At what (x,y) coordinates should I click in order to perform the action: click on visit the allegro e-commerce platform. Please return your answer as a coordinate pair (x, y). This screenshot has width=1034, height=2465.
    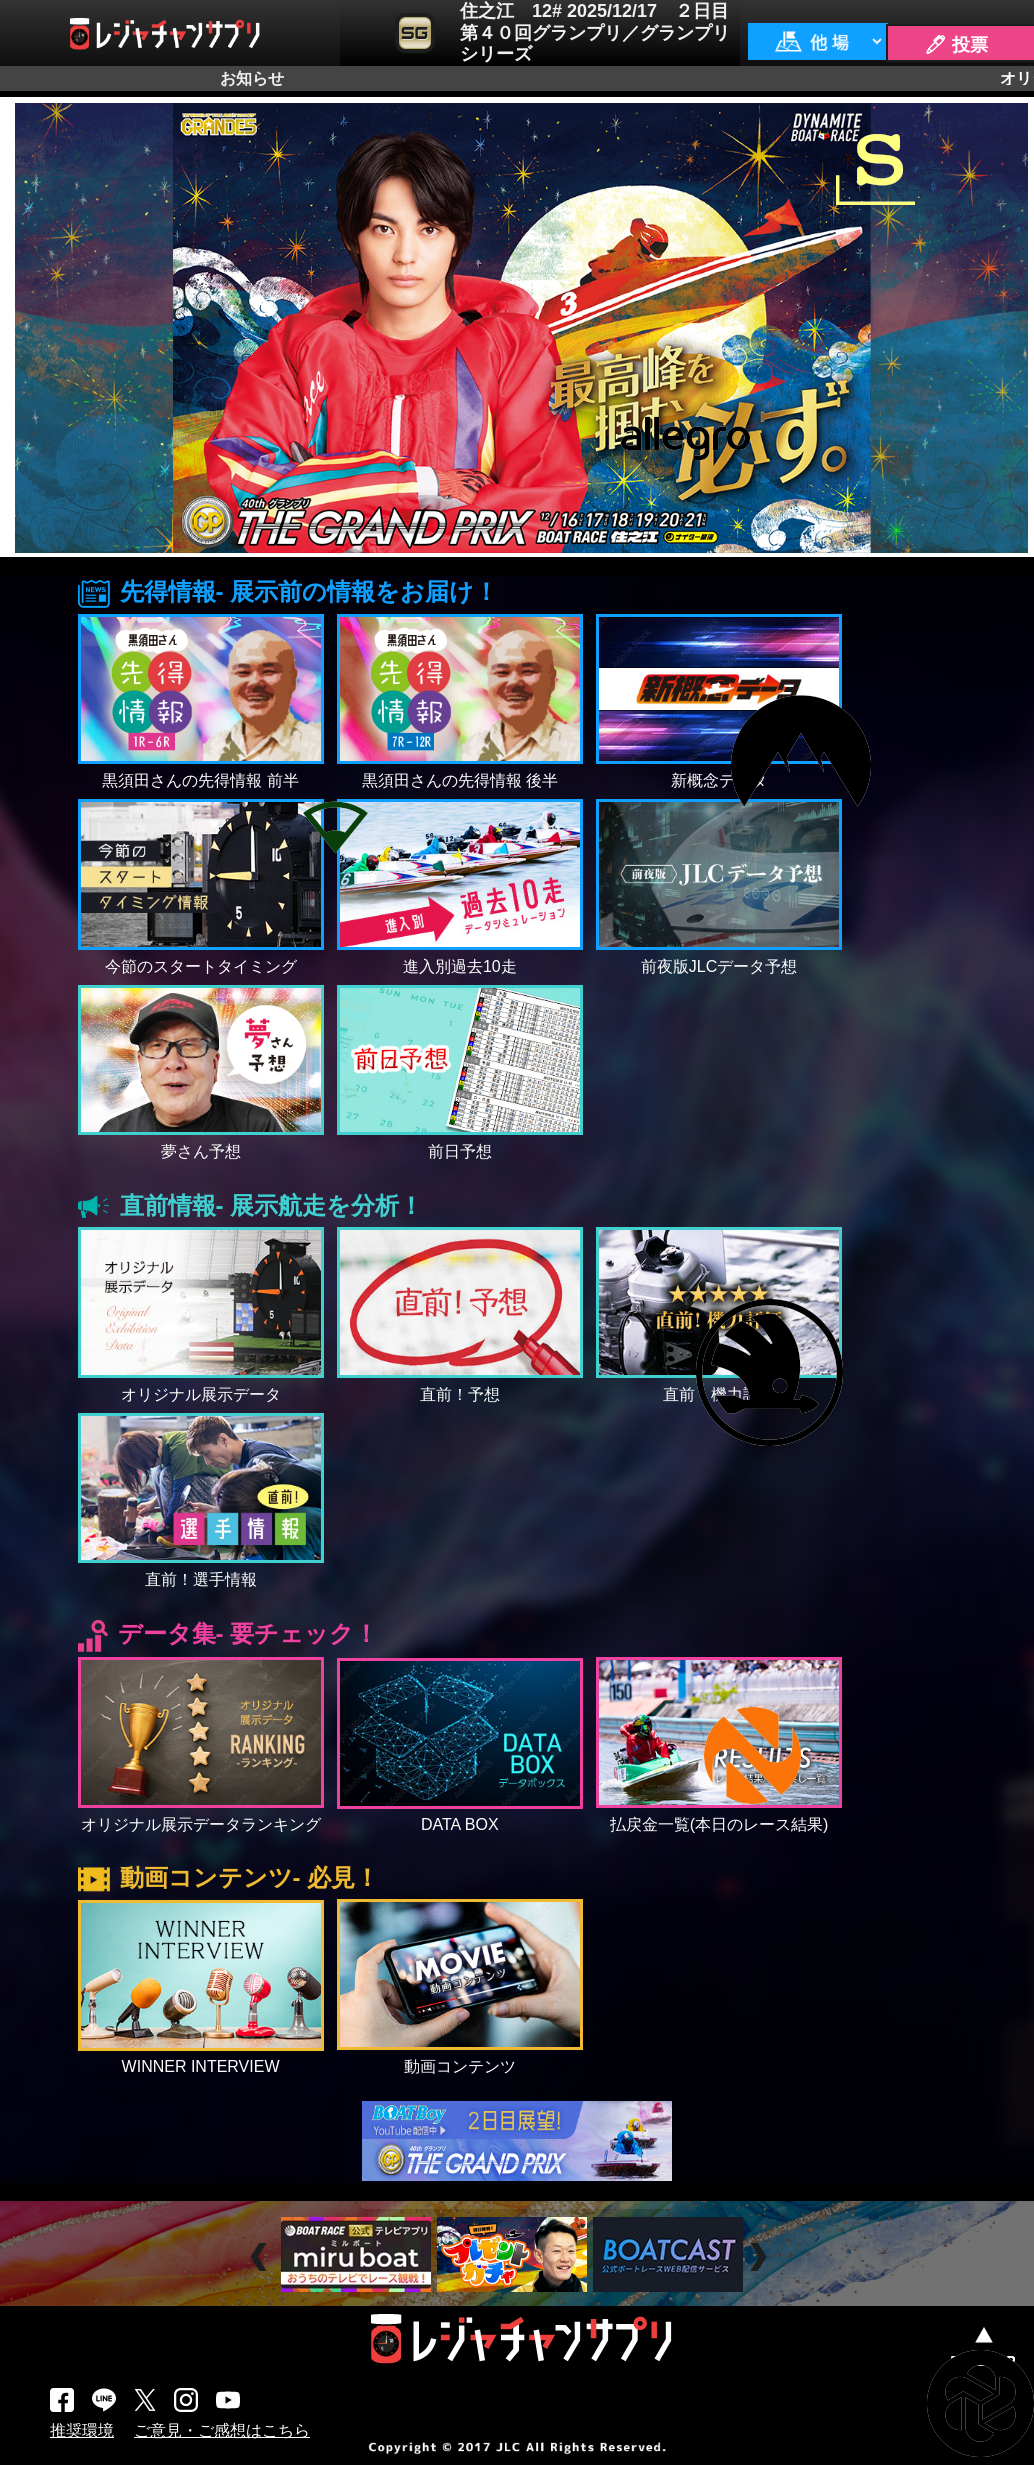
    Looking at the image, I should click on (685, 438).